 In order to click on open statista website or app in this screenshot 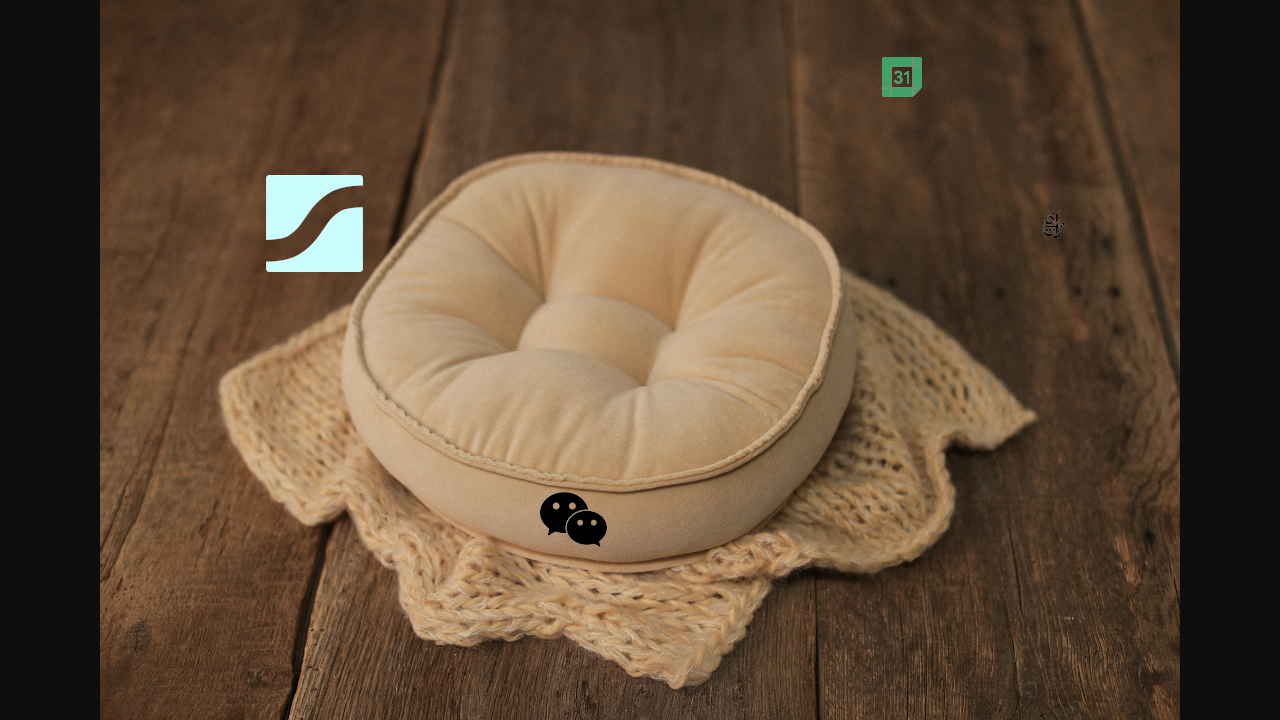, I will do `click(314, 223)`.